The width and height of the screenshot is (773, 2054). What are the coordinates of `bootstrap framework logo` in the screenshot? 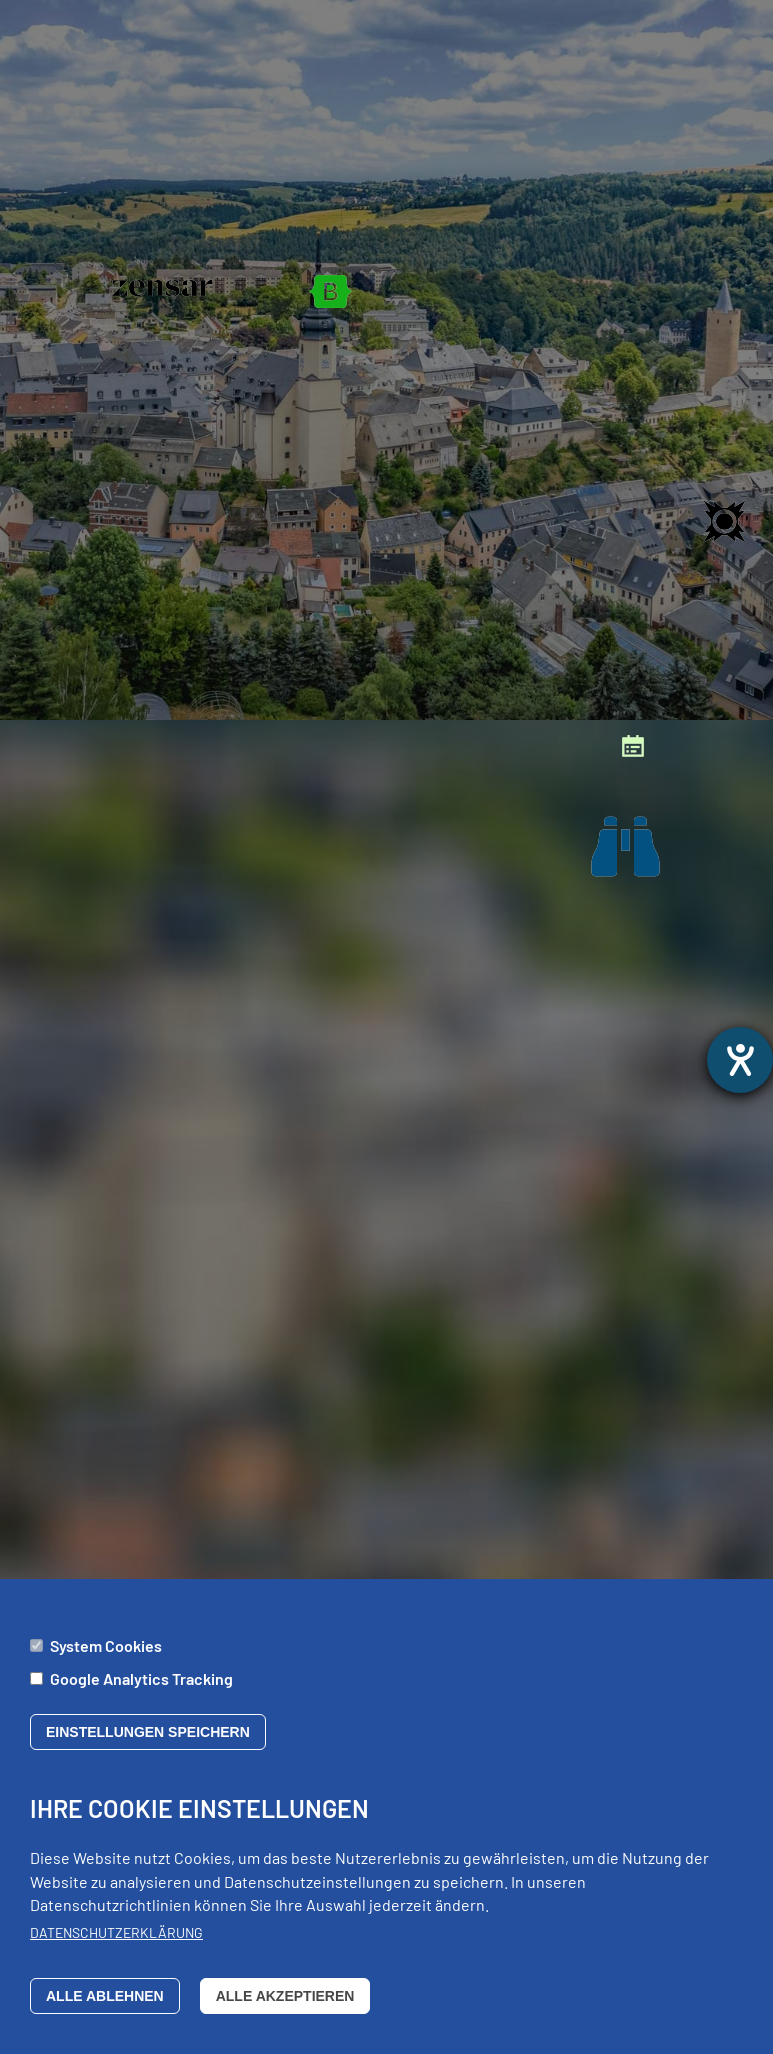 It's located at (330, 291).